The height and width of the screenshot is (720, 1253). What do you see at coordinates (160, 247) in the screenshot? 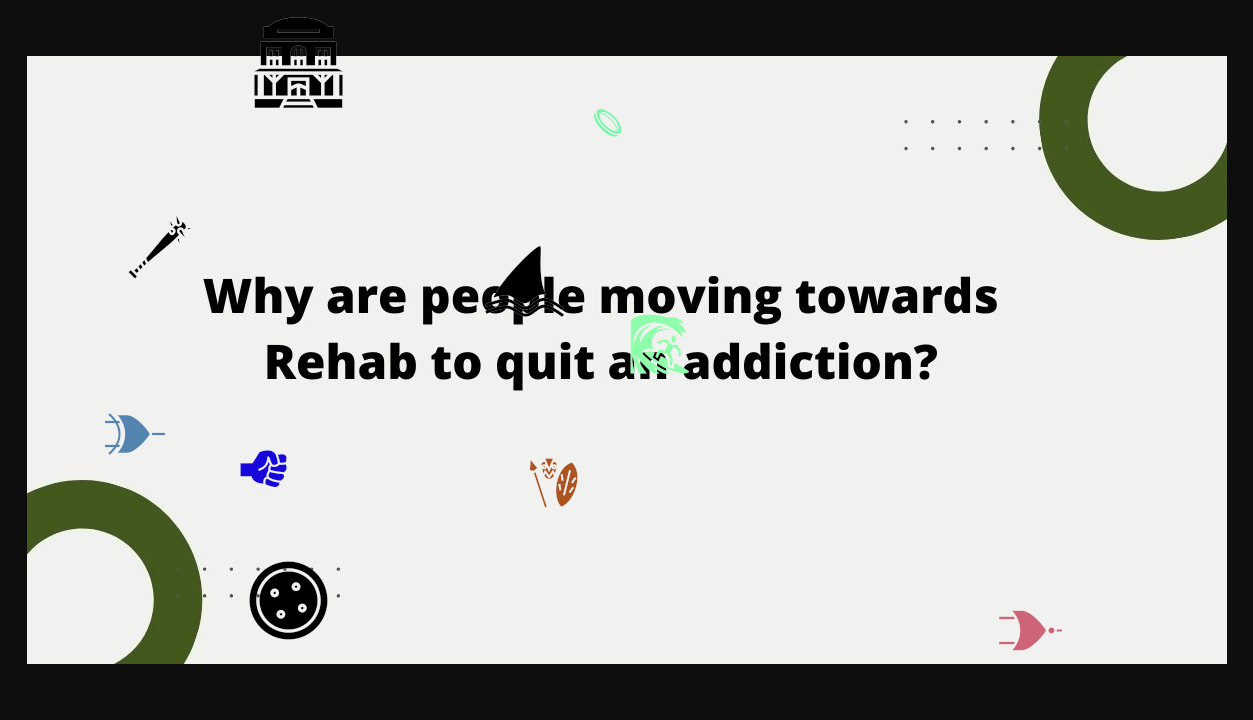
I see `select spiked bat as your weapon` at bounding box center [160, 247].